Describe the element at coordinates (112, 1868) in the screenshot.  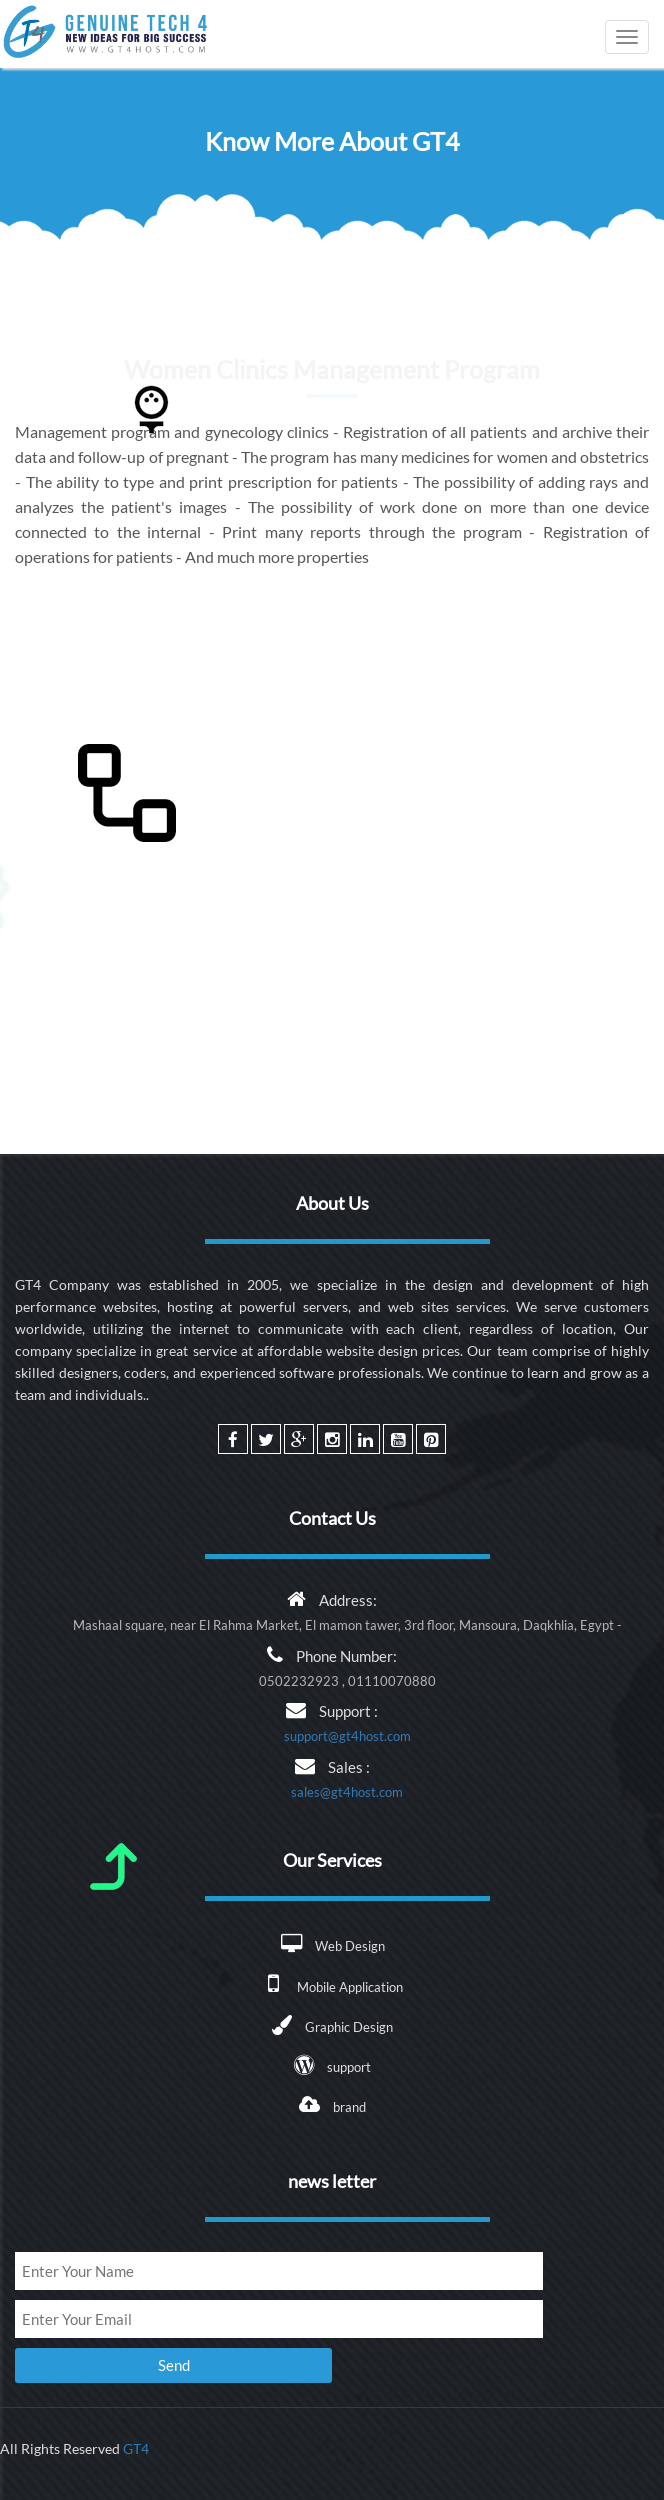
I see `navigate forward and up in a menu hierarchy` at that location.